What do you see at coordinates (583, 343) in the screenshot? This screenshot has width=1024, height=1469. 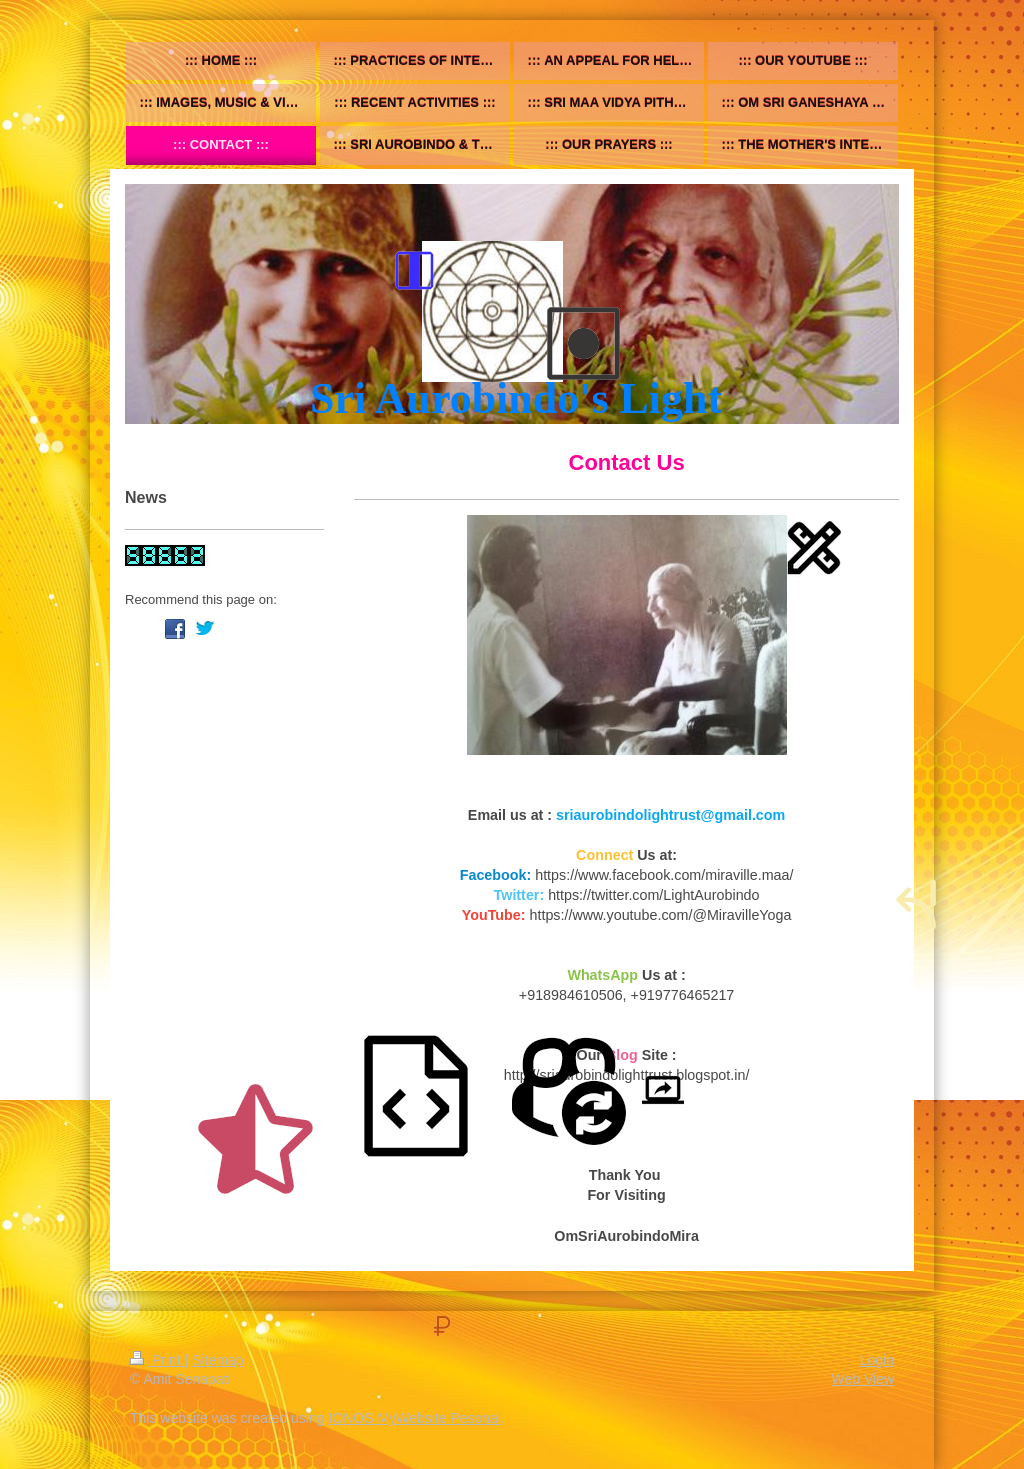 I see `indicates a file has been modified` at bounding box center [583, 343].